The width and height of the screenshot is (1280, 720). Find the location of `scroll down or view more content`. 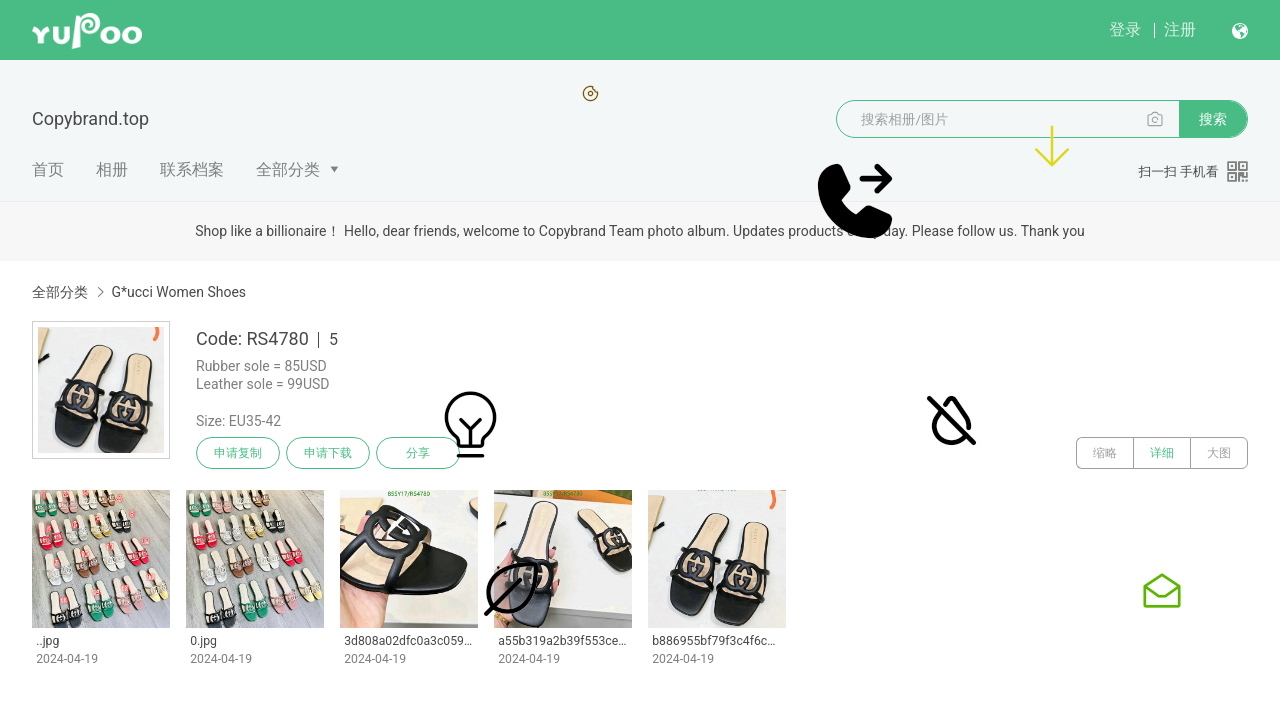

scroll down or view more content is located at coordinates (1052, 146).